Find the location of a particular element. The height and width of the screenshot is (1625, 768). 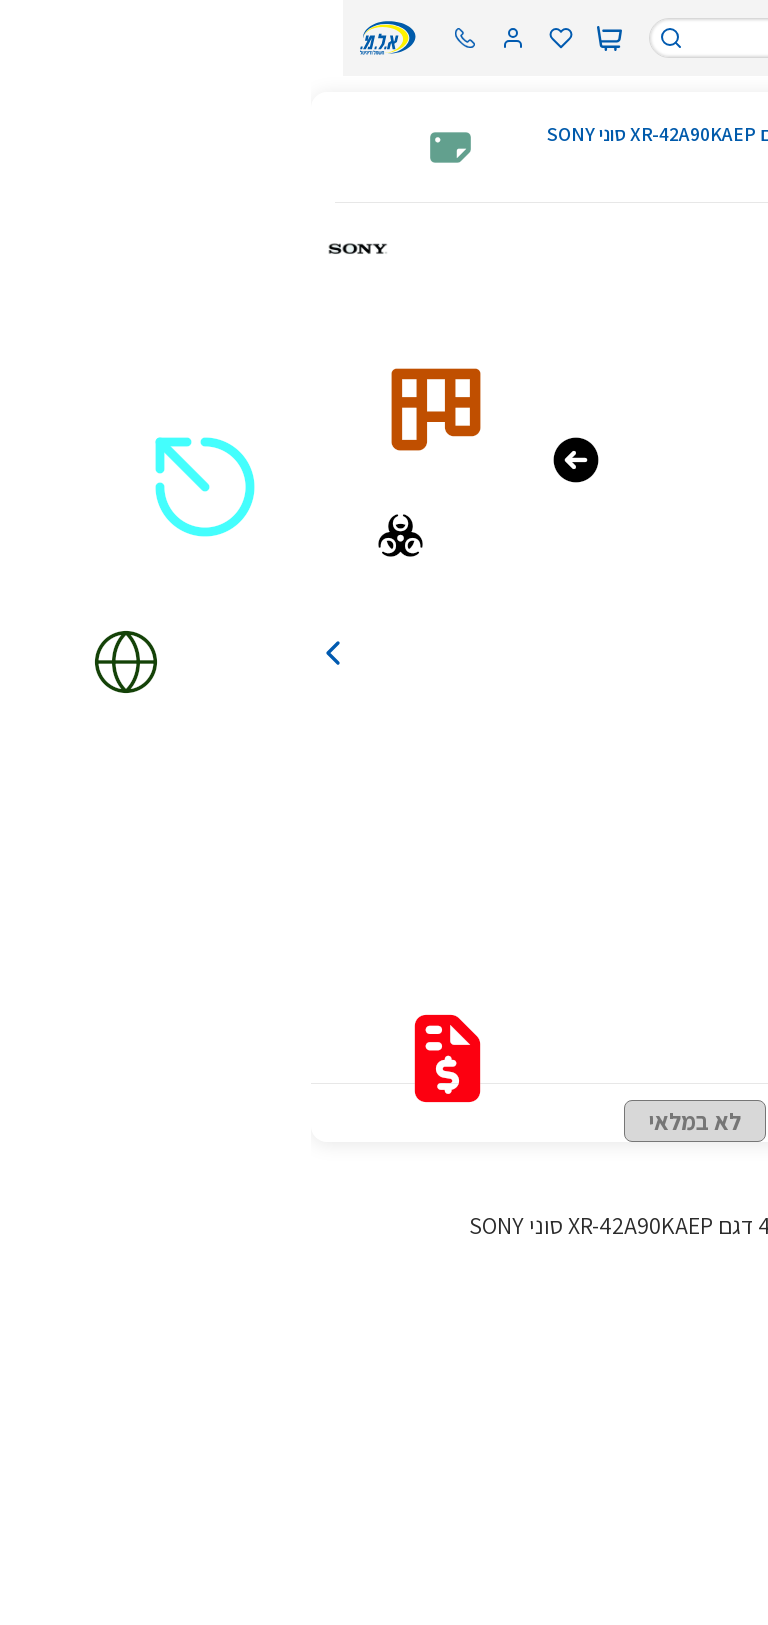

open kanban board view is located at coordinates (436, 406).